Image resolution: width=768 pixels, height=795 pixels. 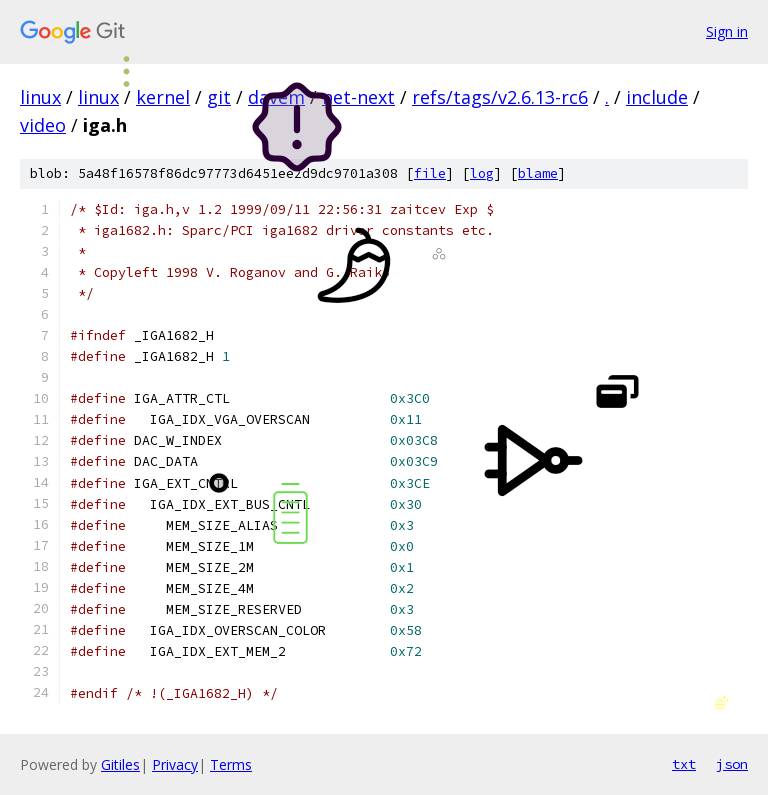 What do you see at coordinates (439, 254) in the screenshot?
I see `group or organize items` at bounding box center [439, 254].